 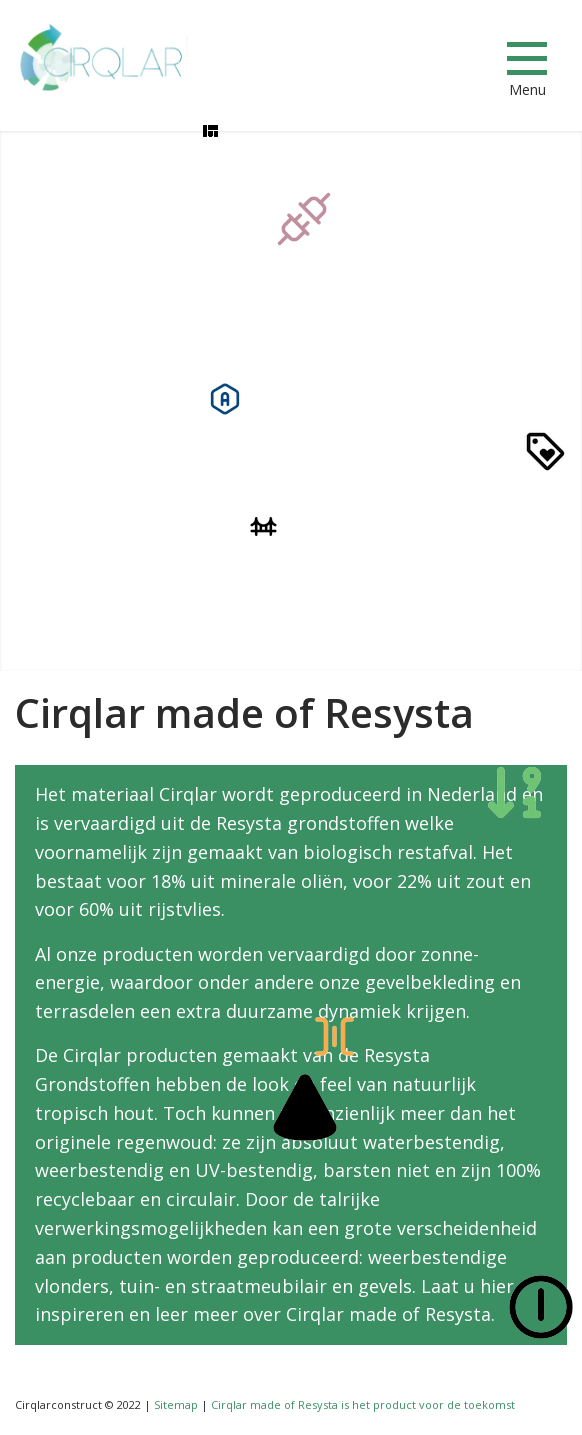 I want to click on connect or pair devices, so click(x=304, y=219).